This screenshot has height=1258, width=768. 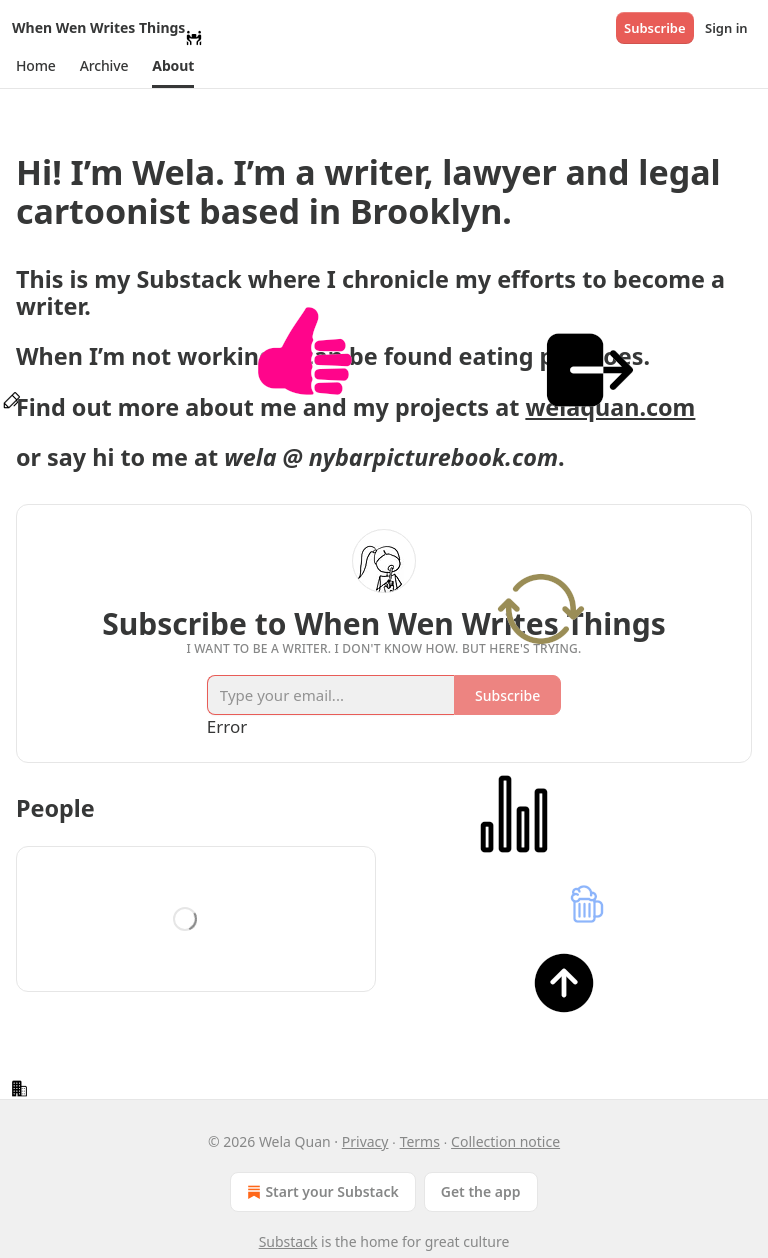 I want to click on like or approve content, so click(x=305, y=351).